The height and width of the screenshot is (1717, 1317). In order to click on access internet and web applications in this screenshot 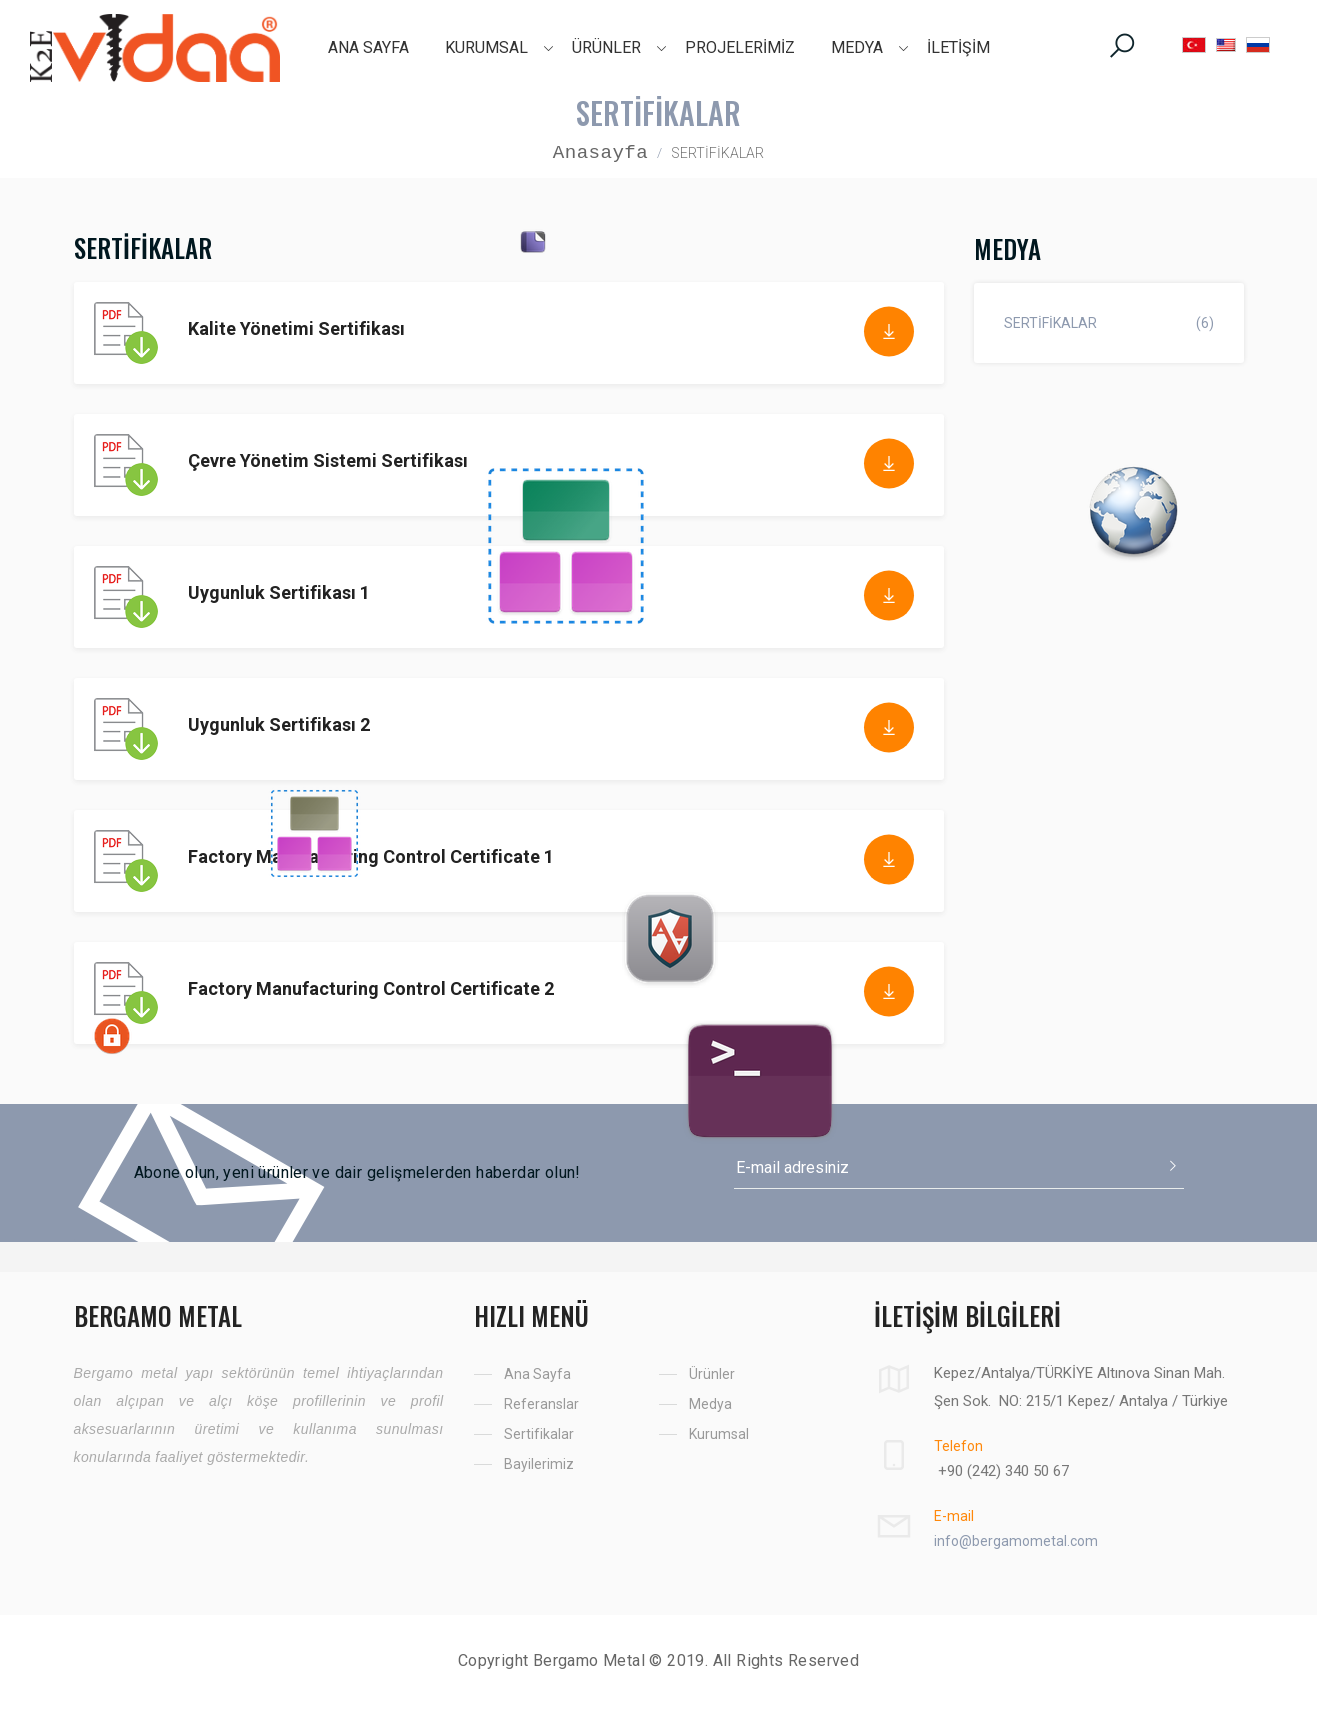, I will do `click(1134, 511)`.